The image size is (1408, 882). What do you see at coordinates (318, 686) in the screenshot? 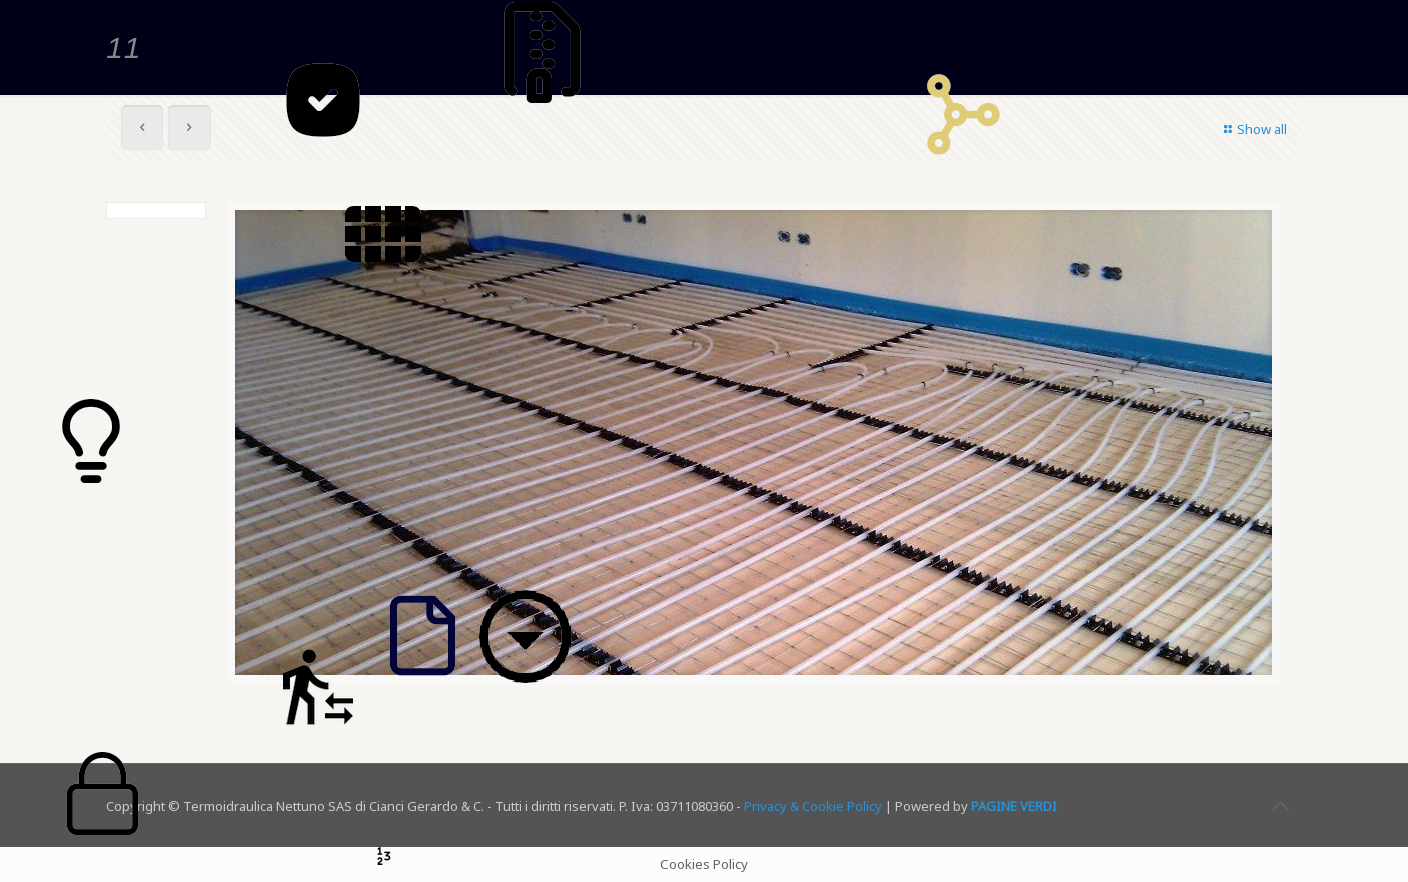
I see `transfer between transit lines at this station` at bounding box center [318, 686].